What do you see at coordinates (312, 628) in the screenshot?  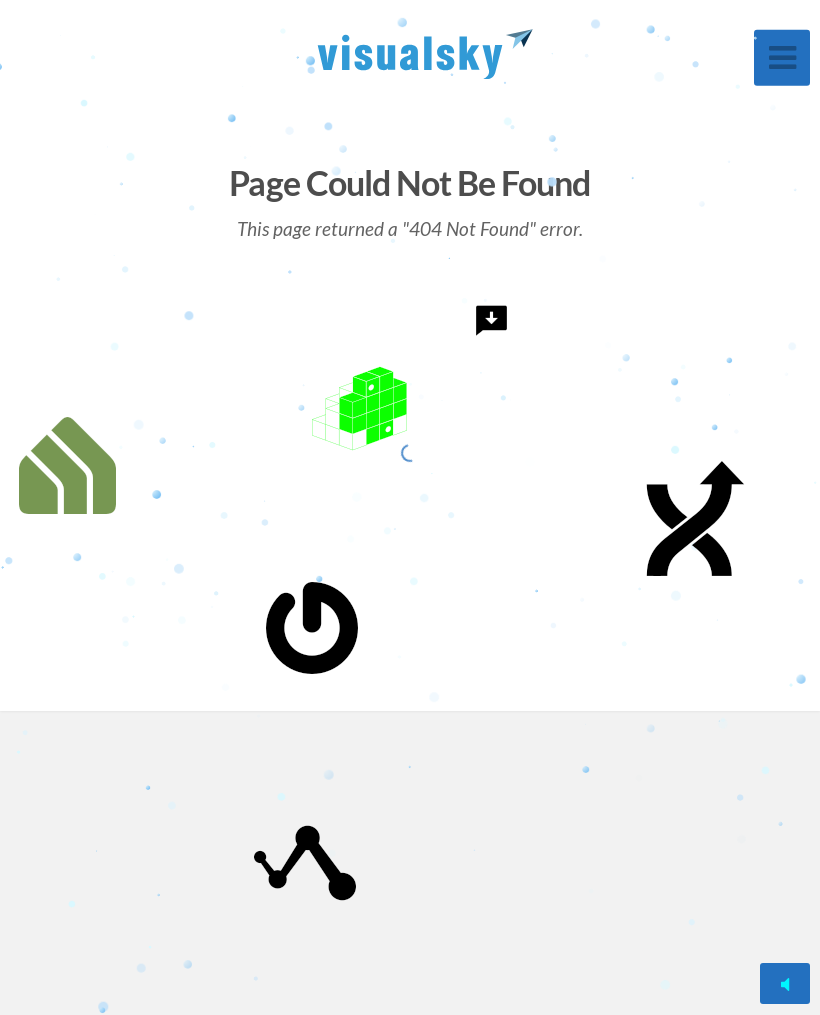 I see `link to gravatar profile settings` at bounding box center [312, 628].